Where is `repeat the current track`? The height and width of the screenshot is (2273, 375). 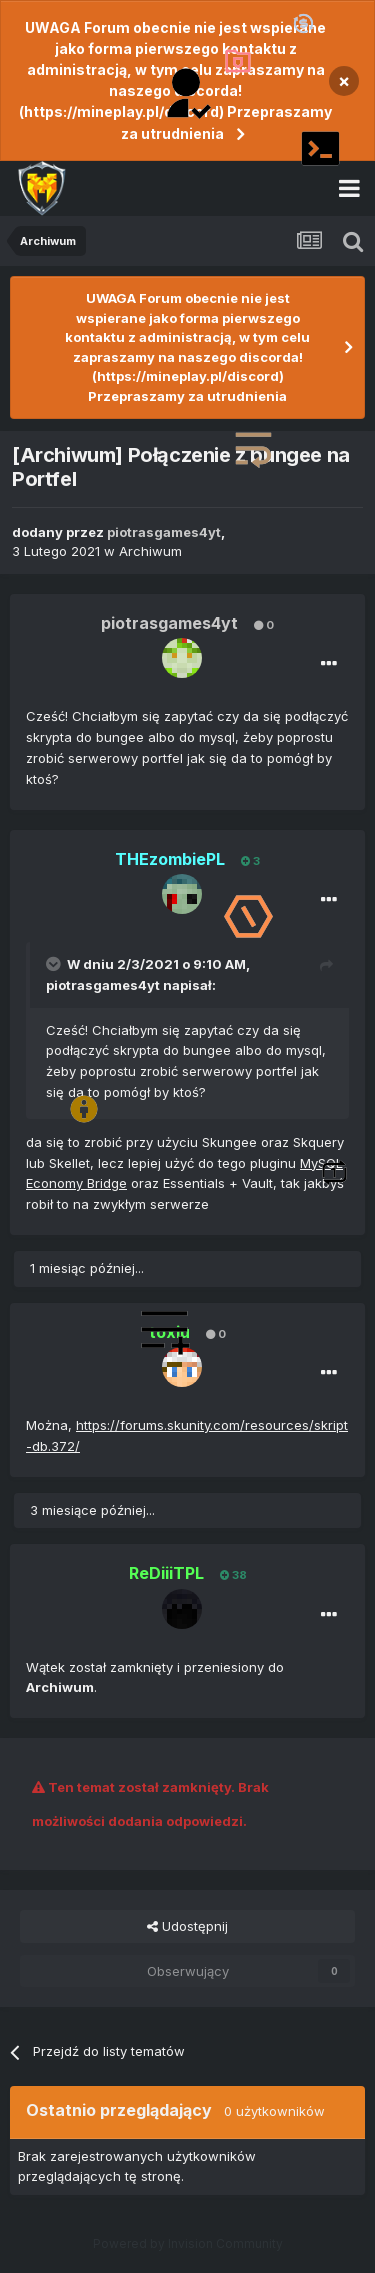 repeat the current track is located at coordinates (334, 1172).